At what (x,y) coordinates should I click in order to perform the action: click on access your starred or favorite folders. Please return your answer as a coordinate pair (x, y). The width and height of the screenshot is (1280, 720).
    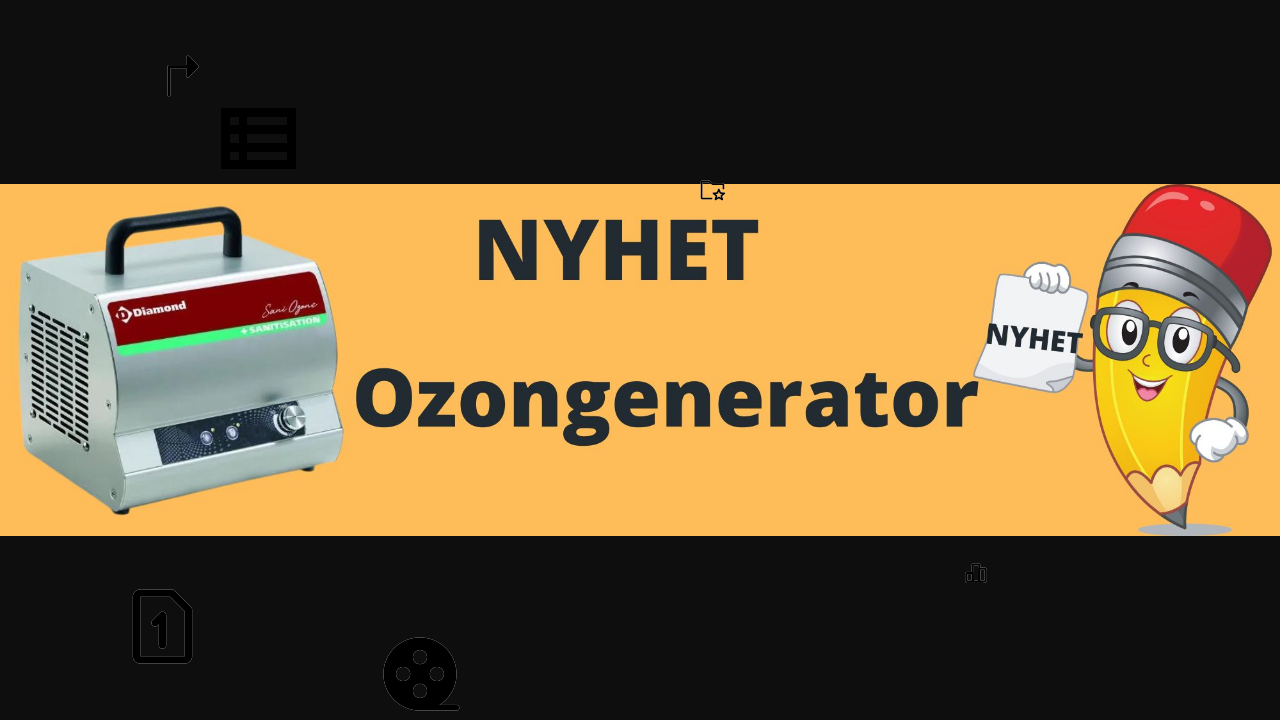
    Looking at the image, I should click on (712, 189).